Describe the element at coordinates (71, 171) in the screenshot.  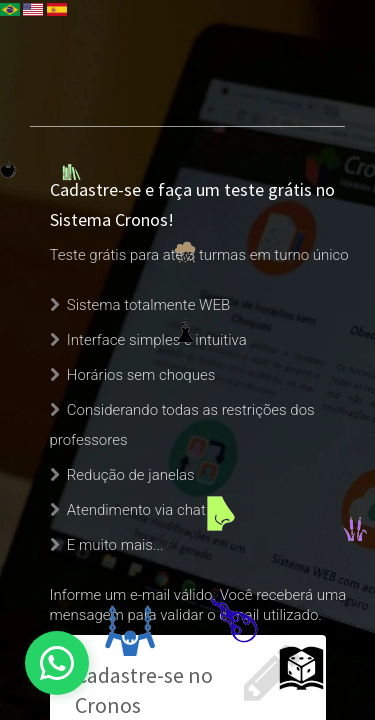
I see `access your library or book collection` at that location.